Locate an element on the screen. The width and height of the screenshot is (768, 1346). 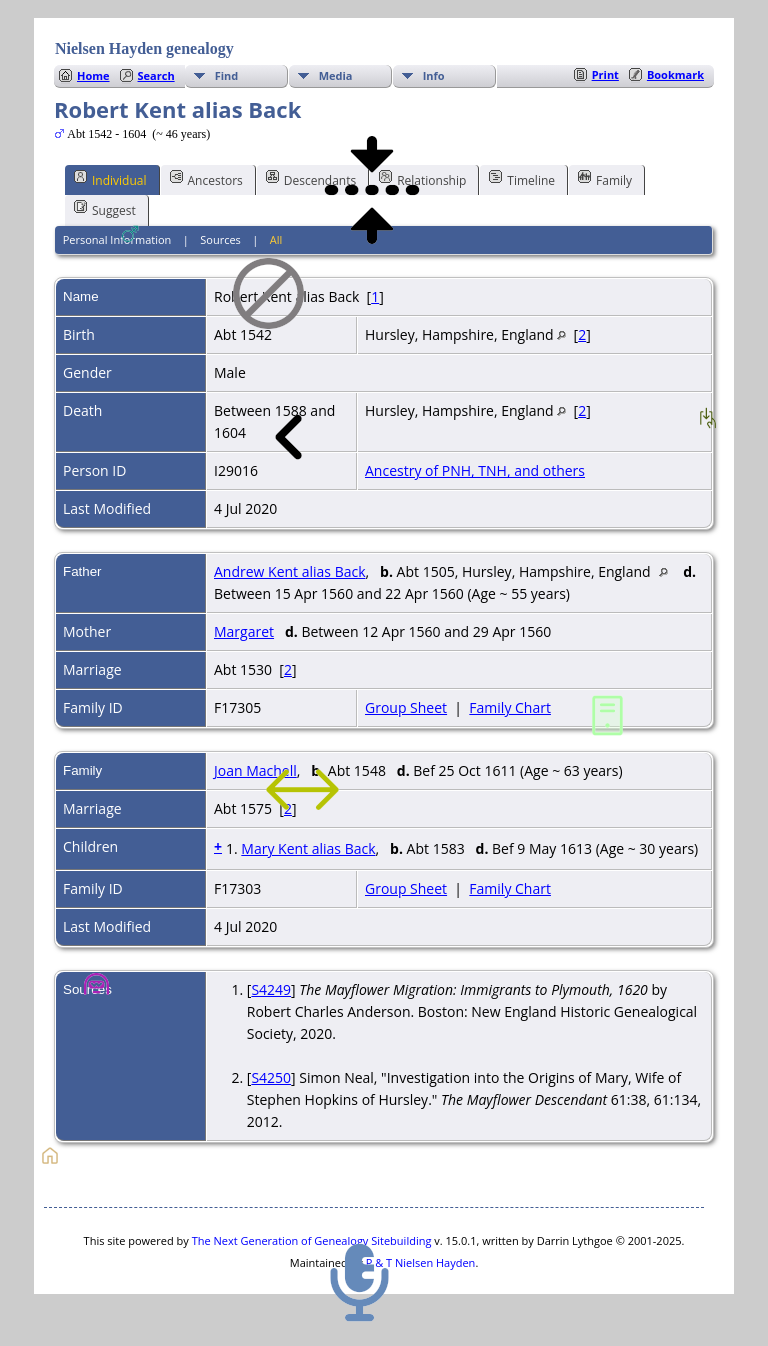
tap to record audio or voice message is located at coordinates (359, 1282).